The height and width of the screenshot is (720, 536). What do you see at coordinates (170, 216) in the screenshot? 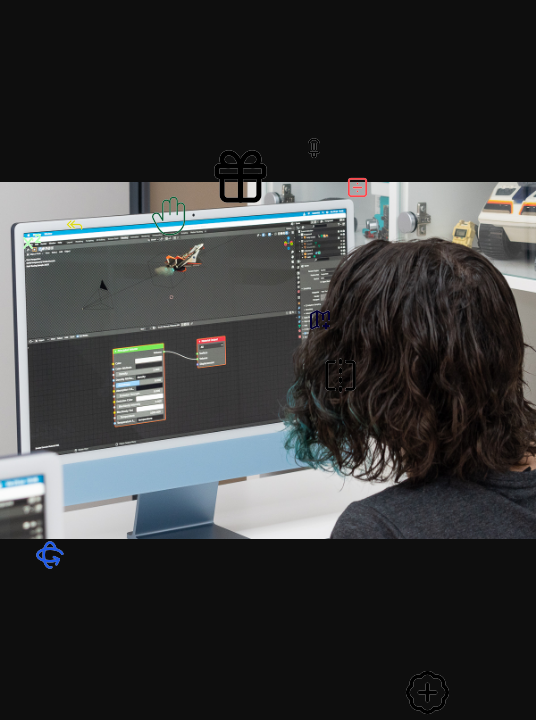
I see `stop or pause an action` at bounding box center [170, 216].